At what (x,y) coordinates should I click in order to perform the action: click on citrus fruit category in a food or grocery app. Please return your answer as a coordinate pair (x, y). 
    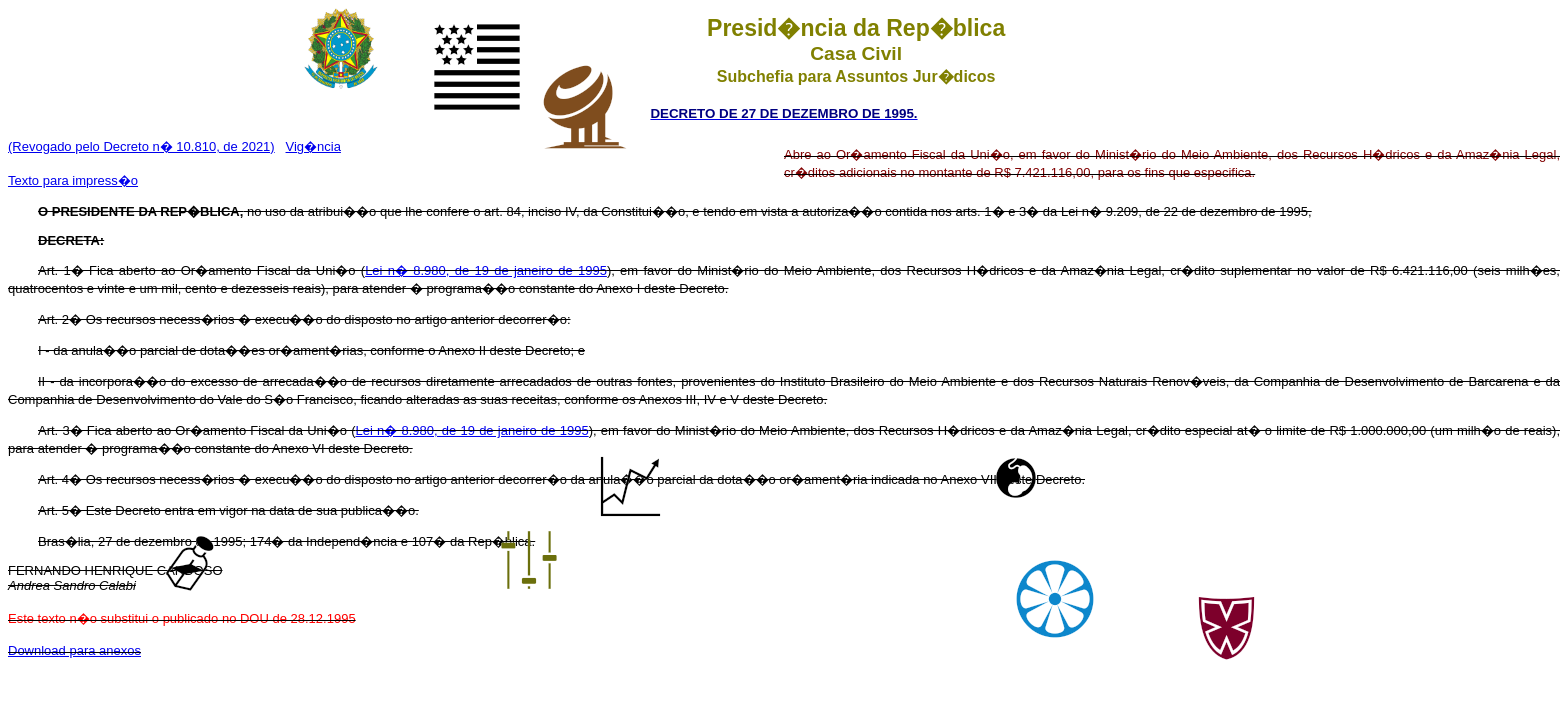
    Looking at the image, I should click on (1055, 599).